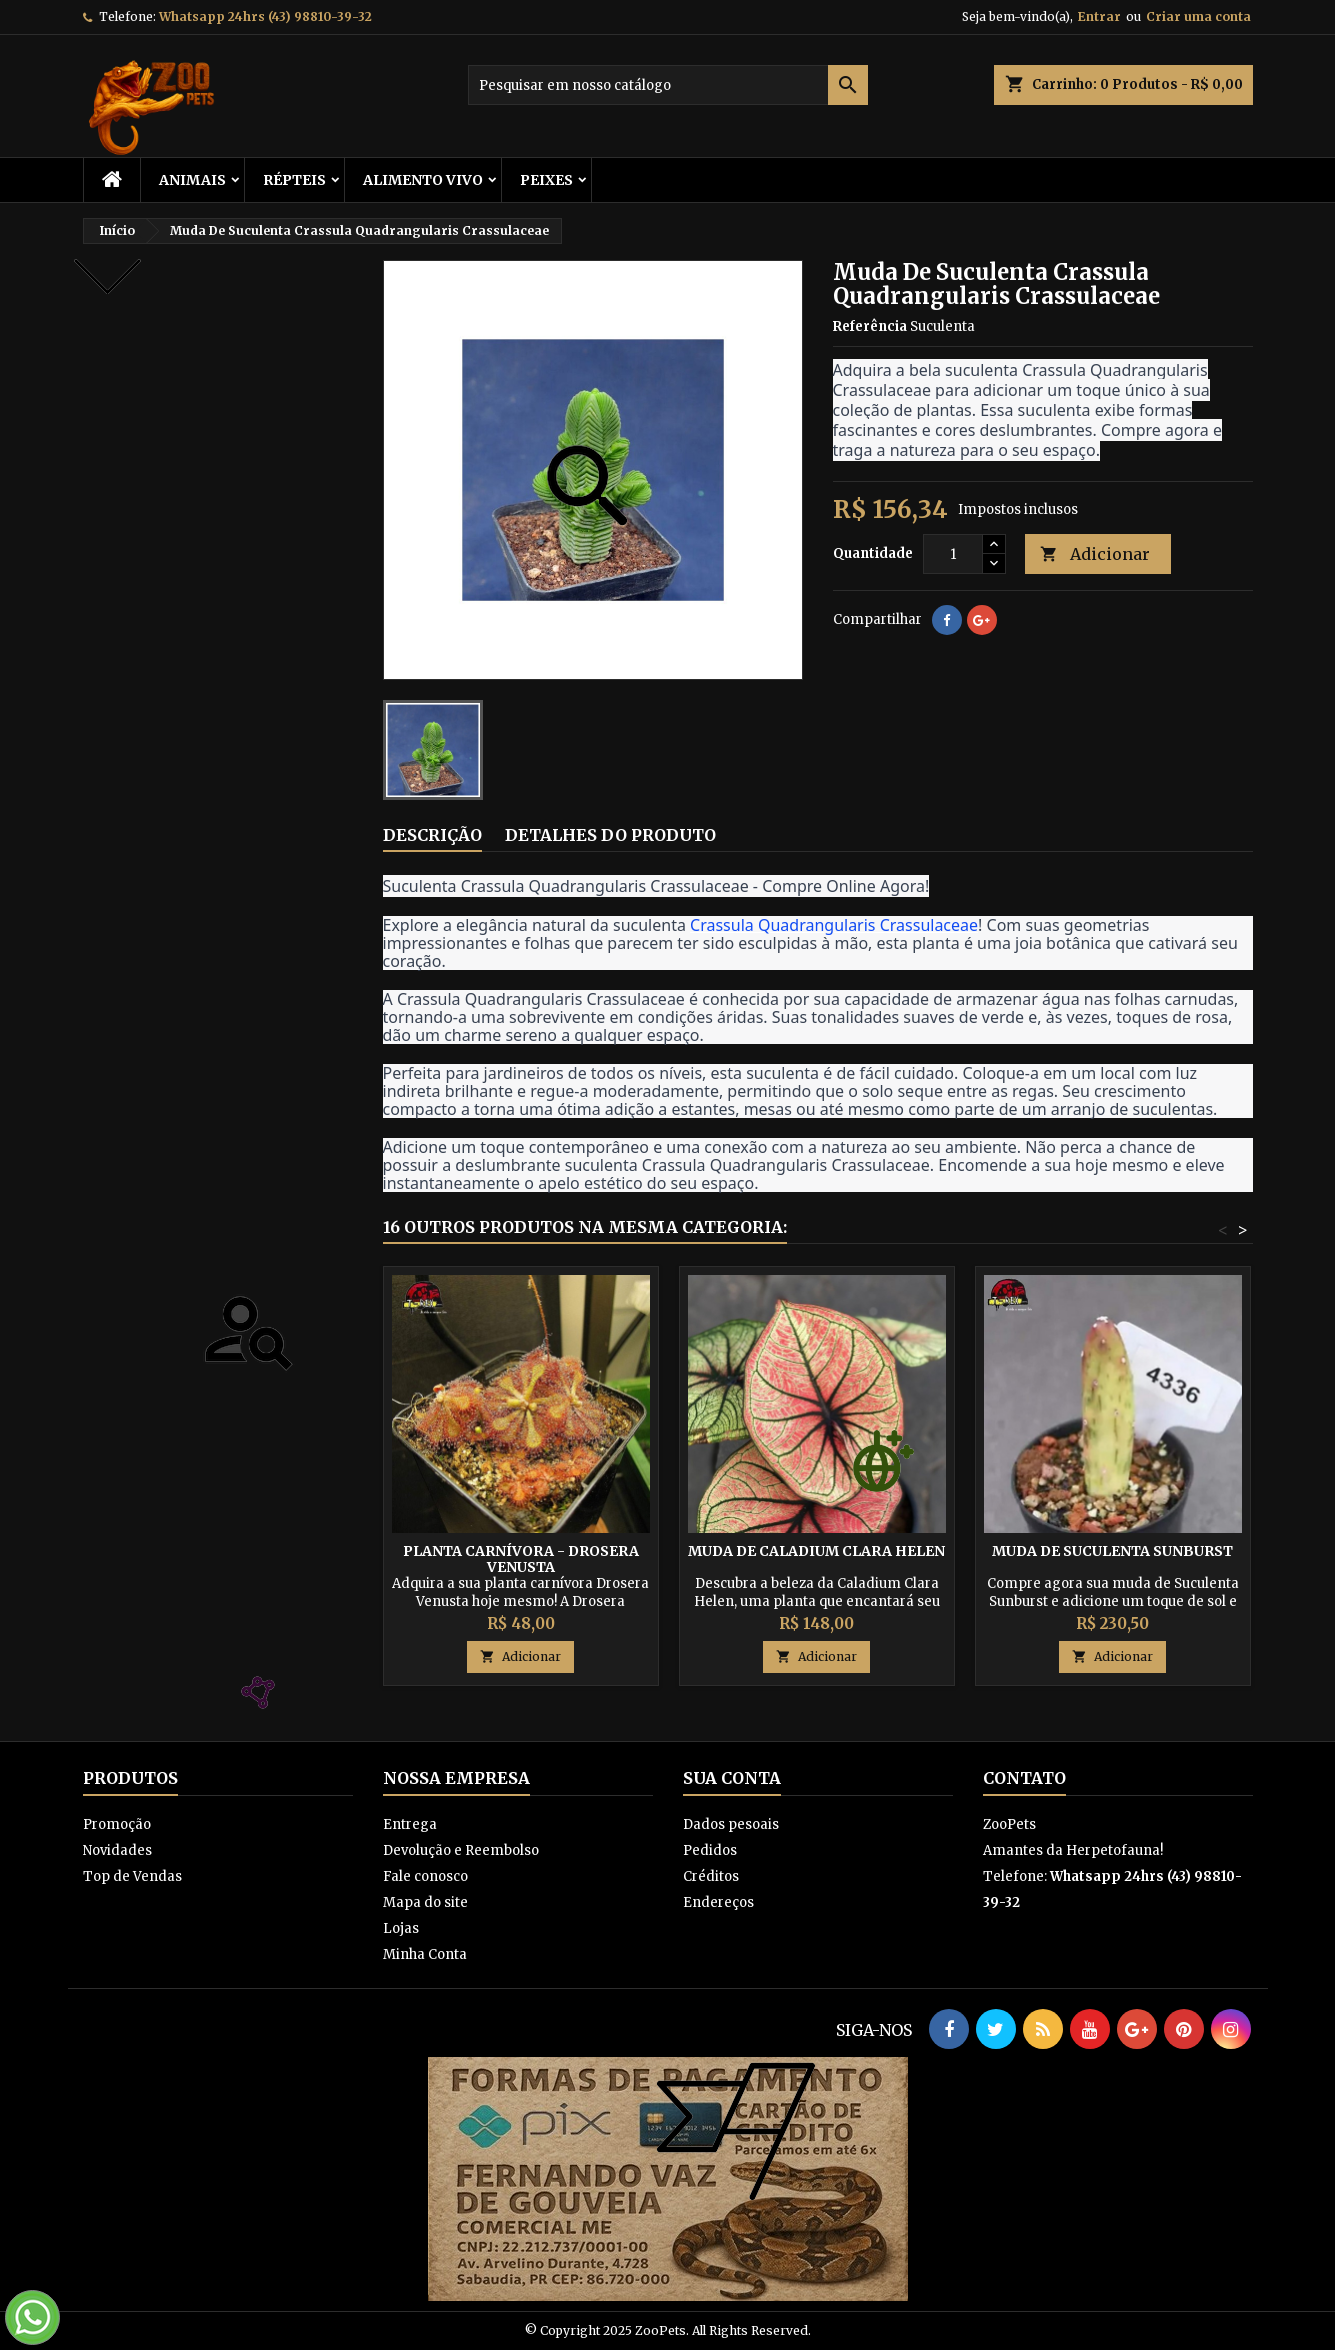 This screenshot has height=2350, width=1335. What do you see at coordinates (734, 2125) in the screenshot?
I see `flag or bookmark an item` at bounding box center [734, 2125].